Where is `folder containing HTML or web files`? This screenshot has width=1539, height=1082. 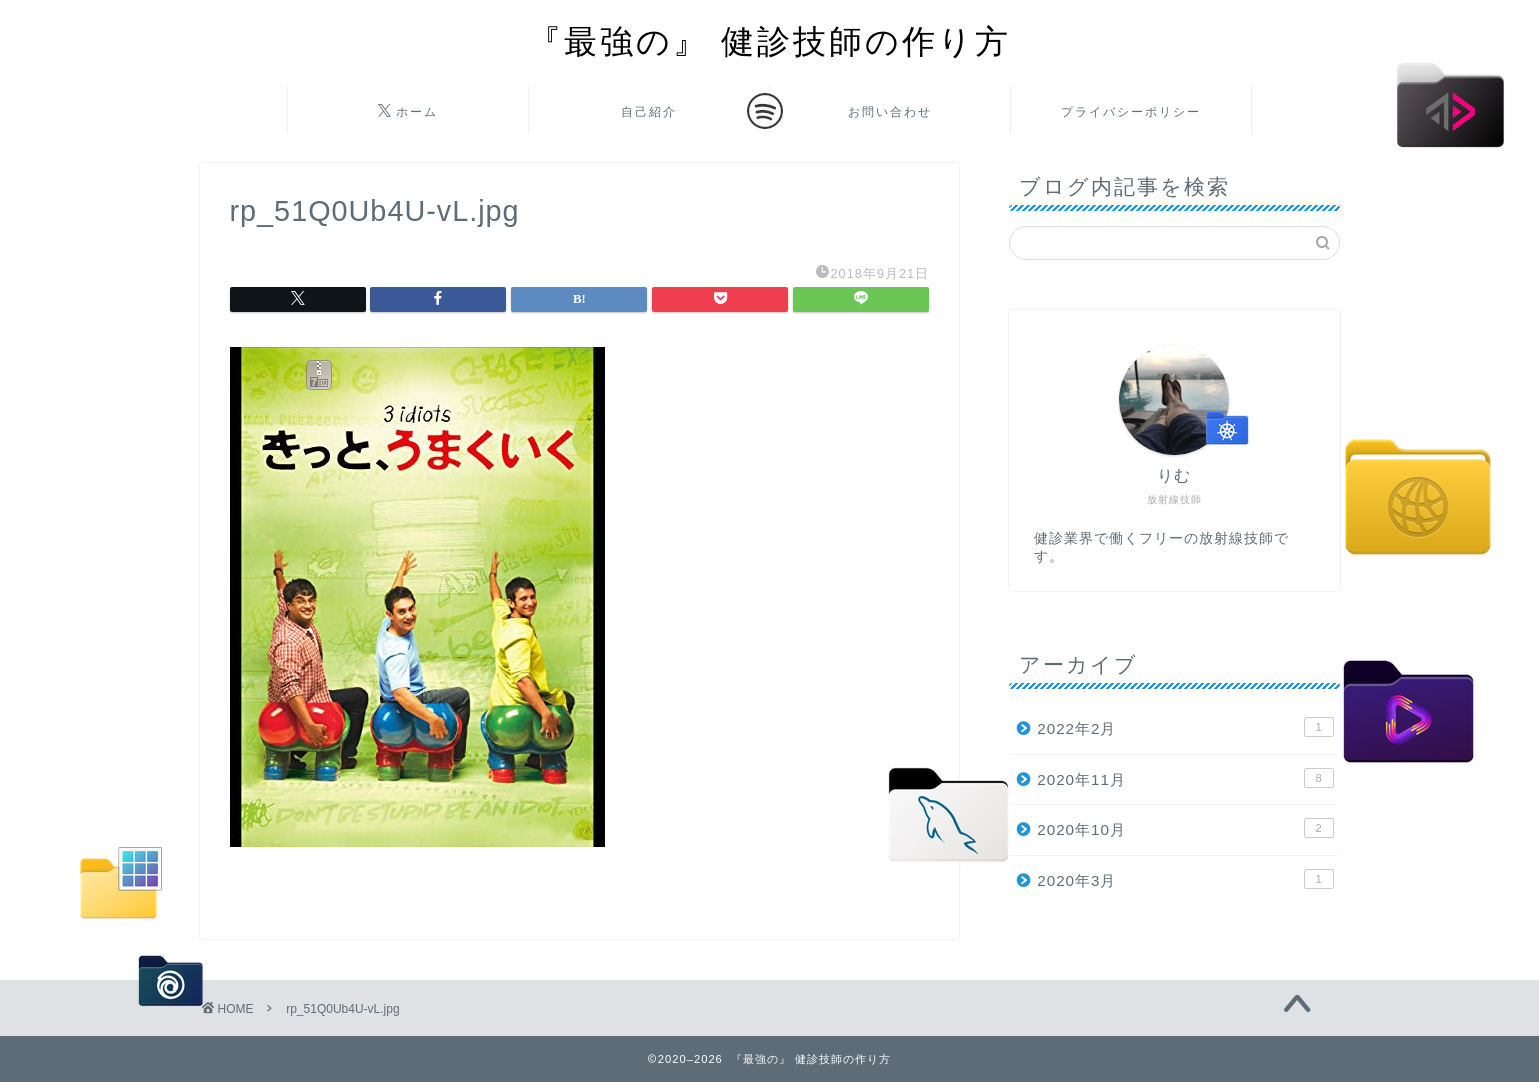 folder containing HTML or web files is located at coordinates (1418, 497).